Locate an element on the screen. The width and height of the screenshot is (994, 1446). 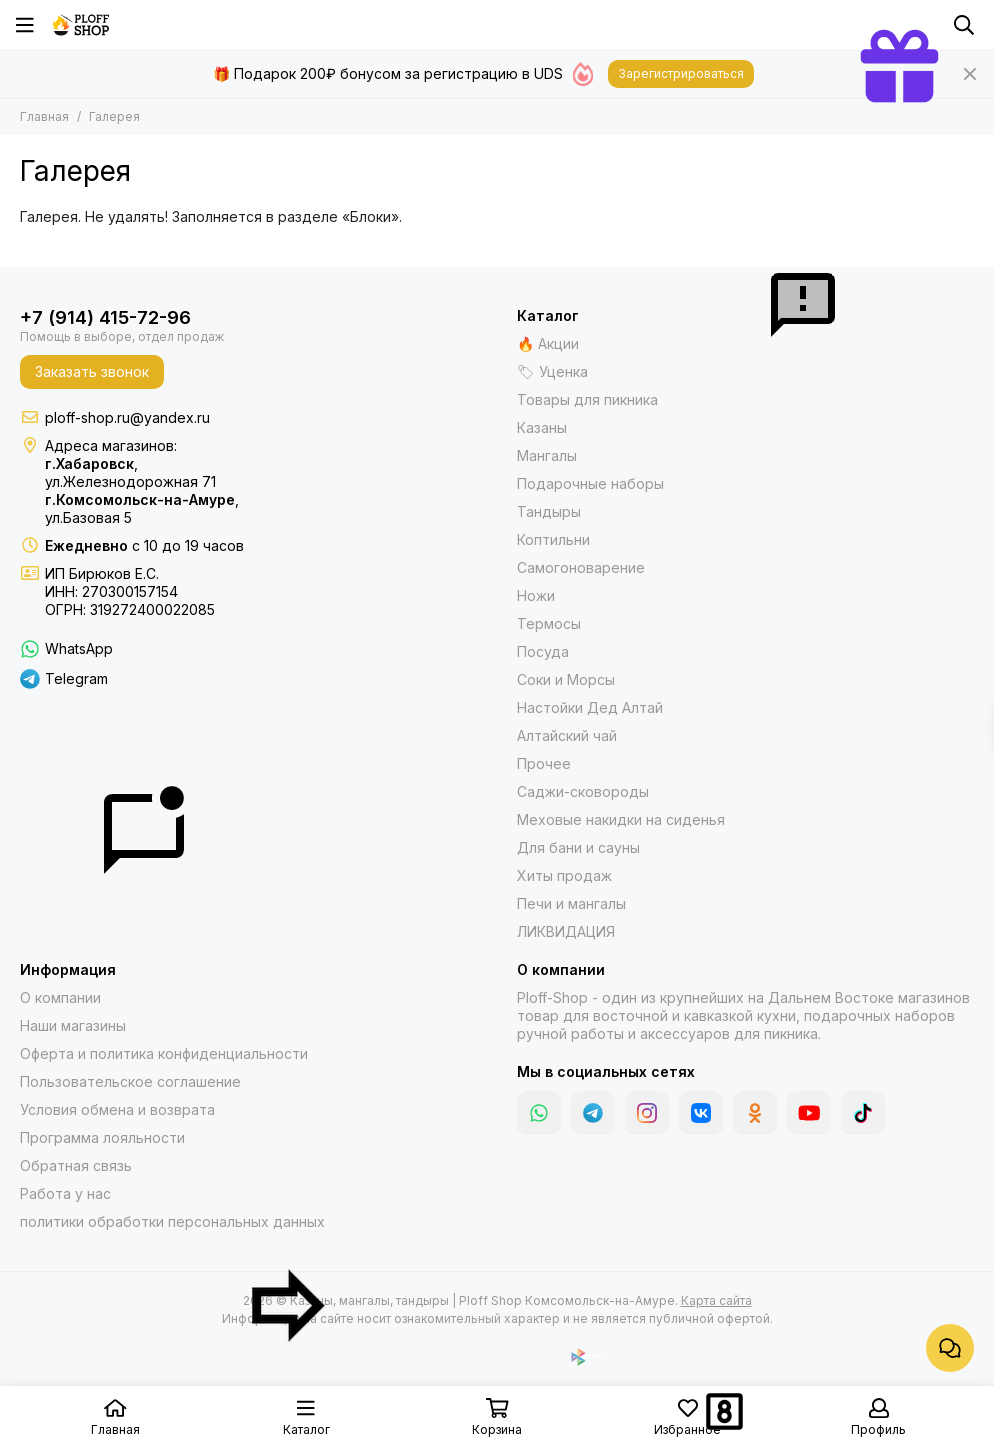
indicates a failed or undelivered text message is located at coordinates (803, 305).